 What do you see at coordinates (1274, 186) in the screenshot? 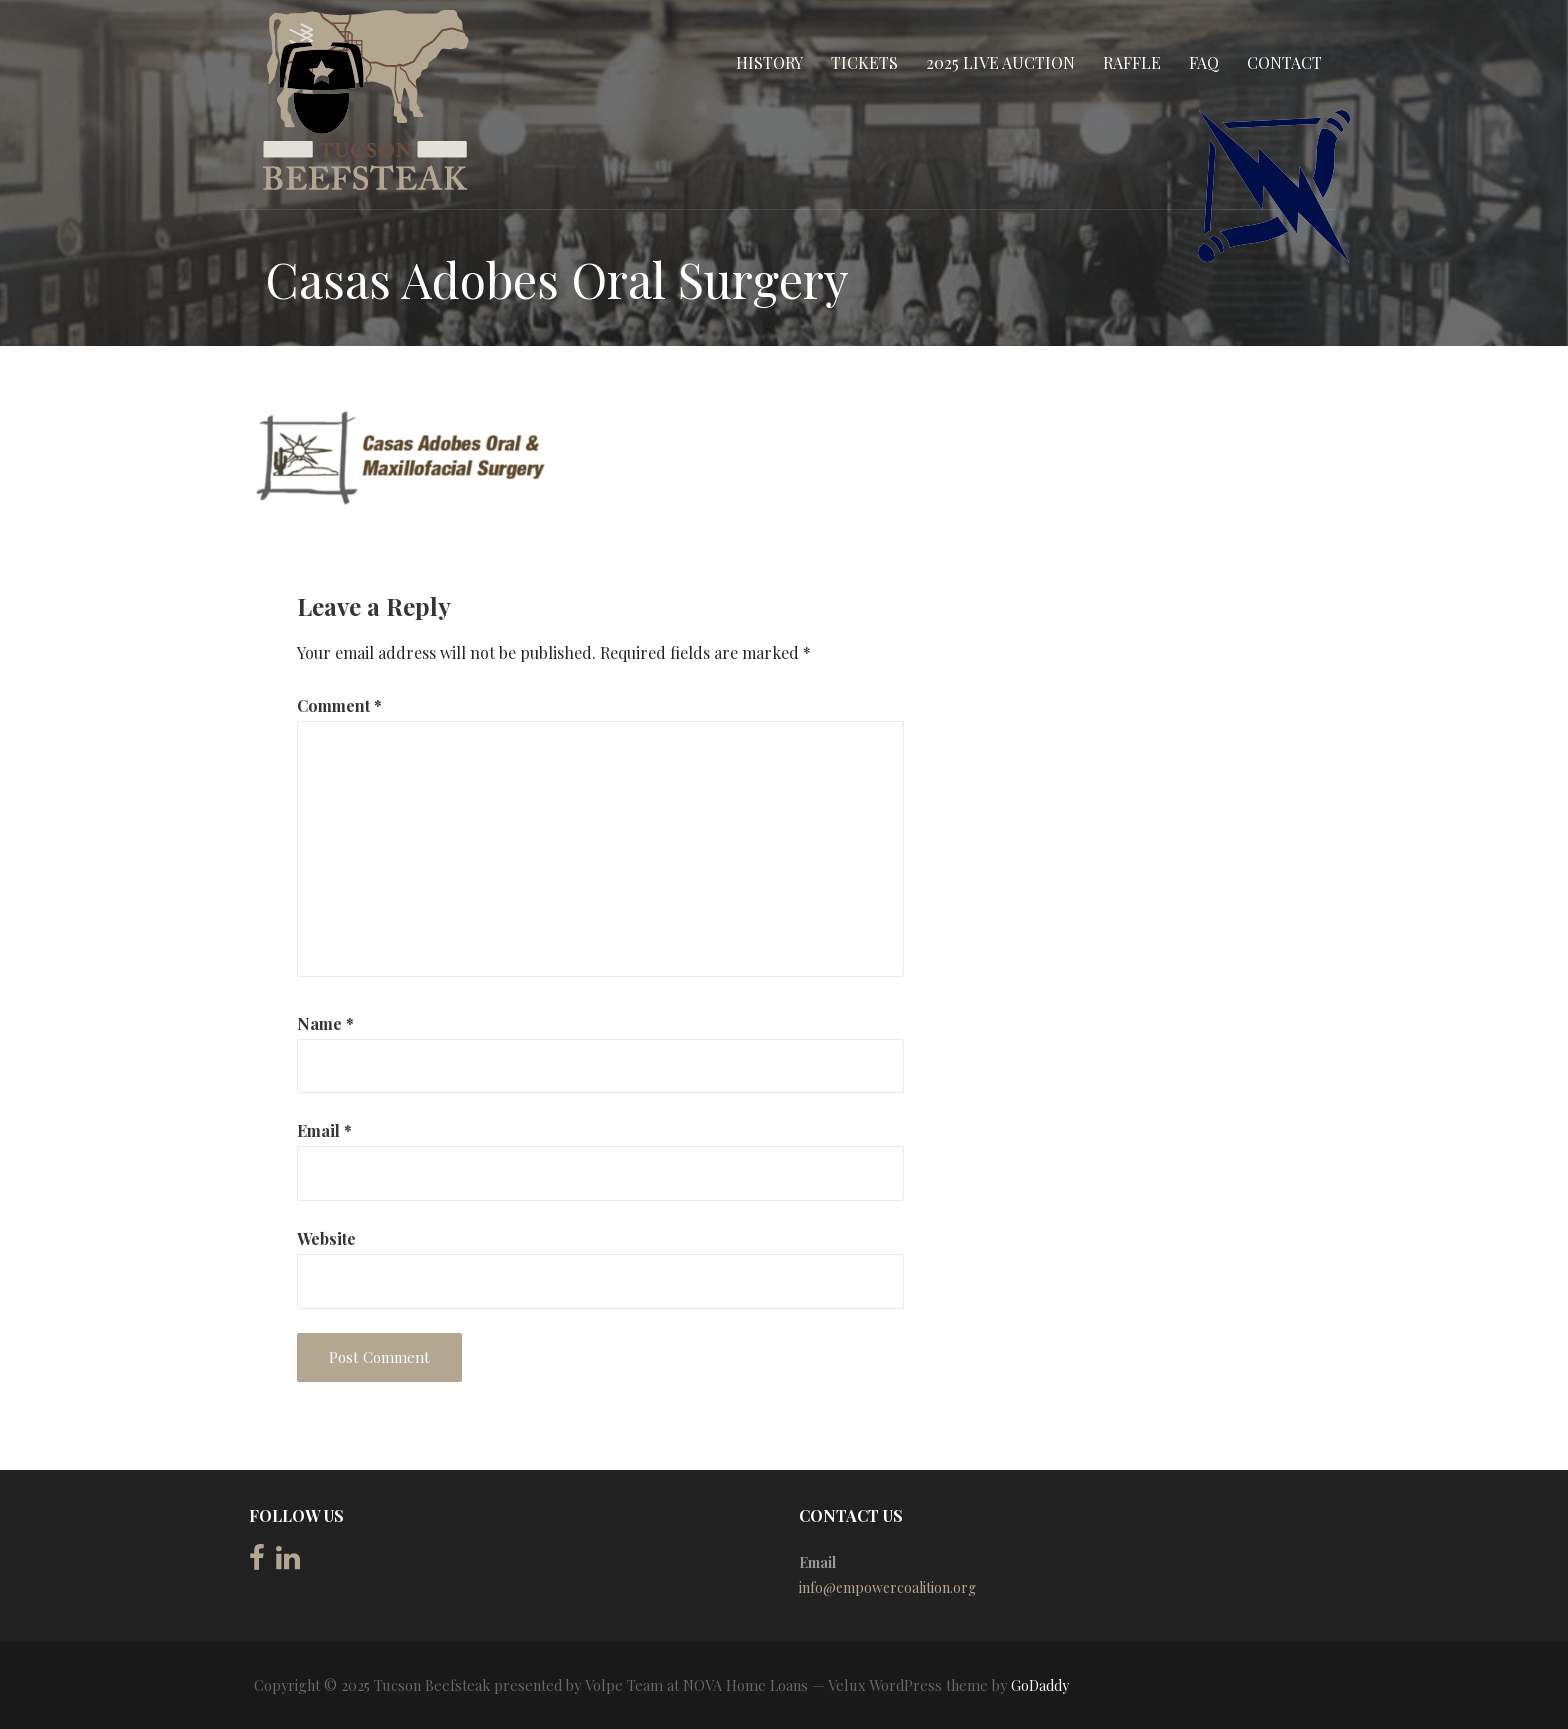
I see `equip lightning bow weapon` at bounding box center [1274, 186].